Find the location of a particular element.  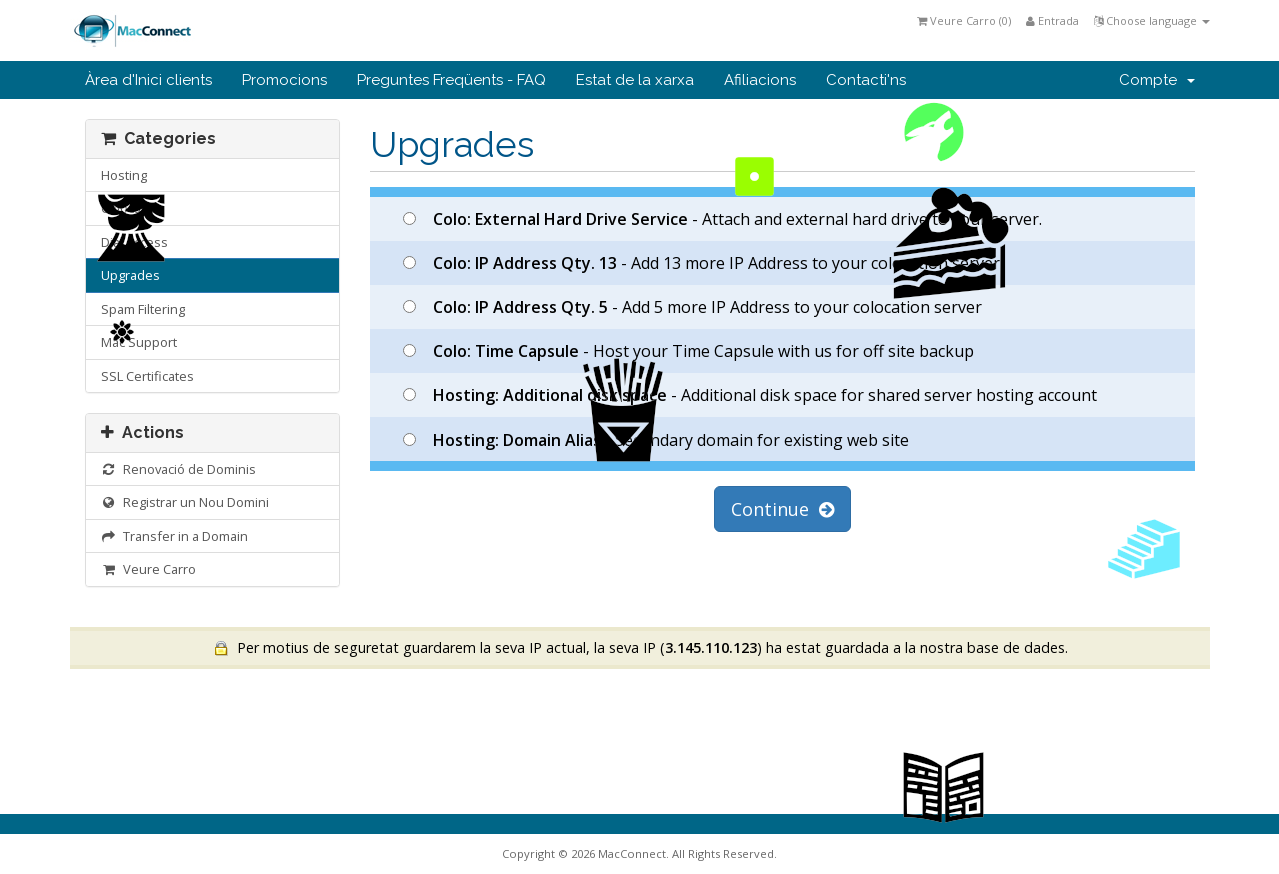

browse fast food or snack options is located at coordinates (623, 410).